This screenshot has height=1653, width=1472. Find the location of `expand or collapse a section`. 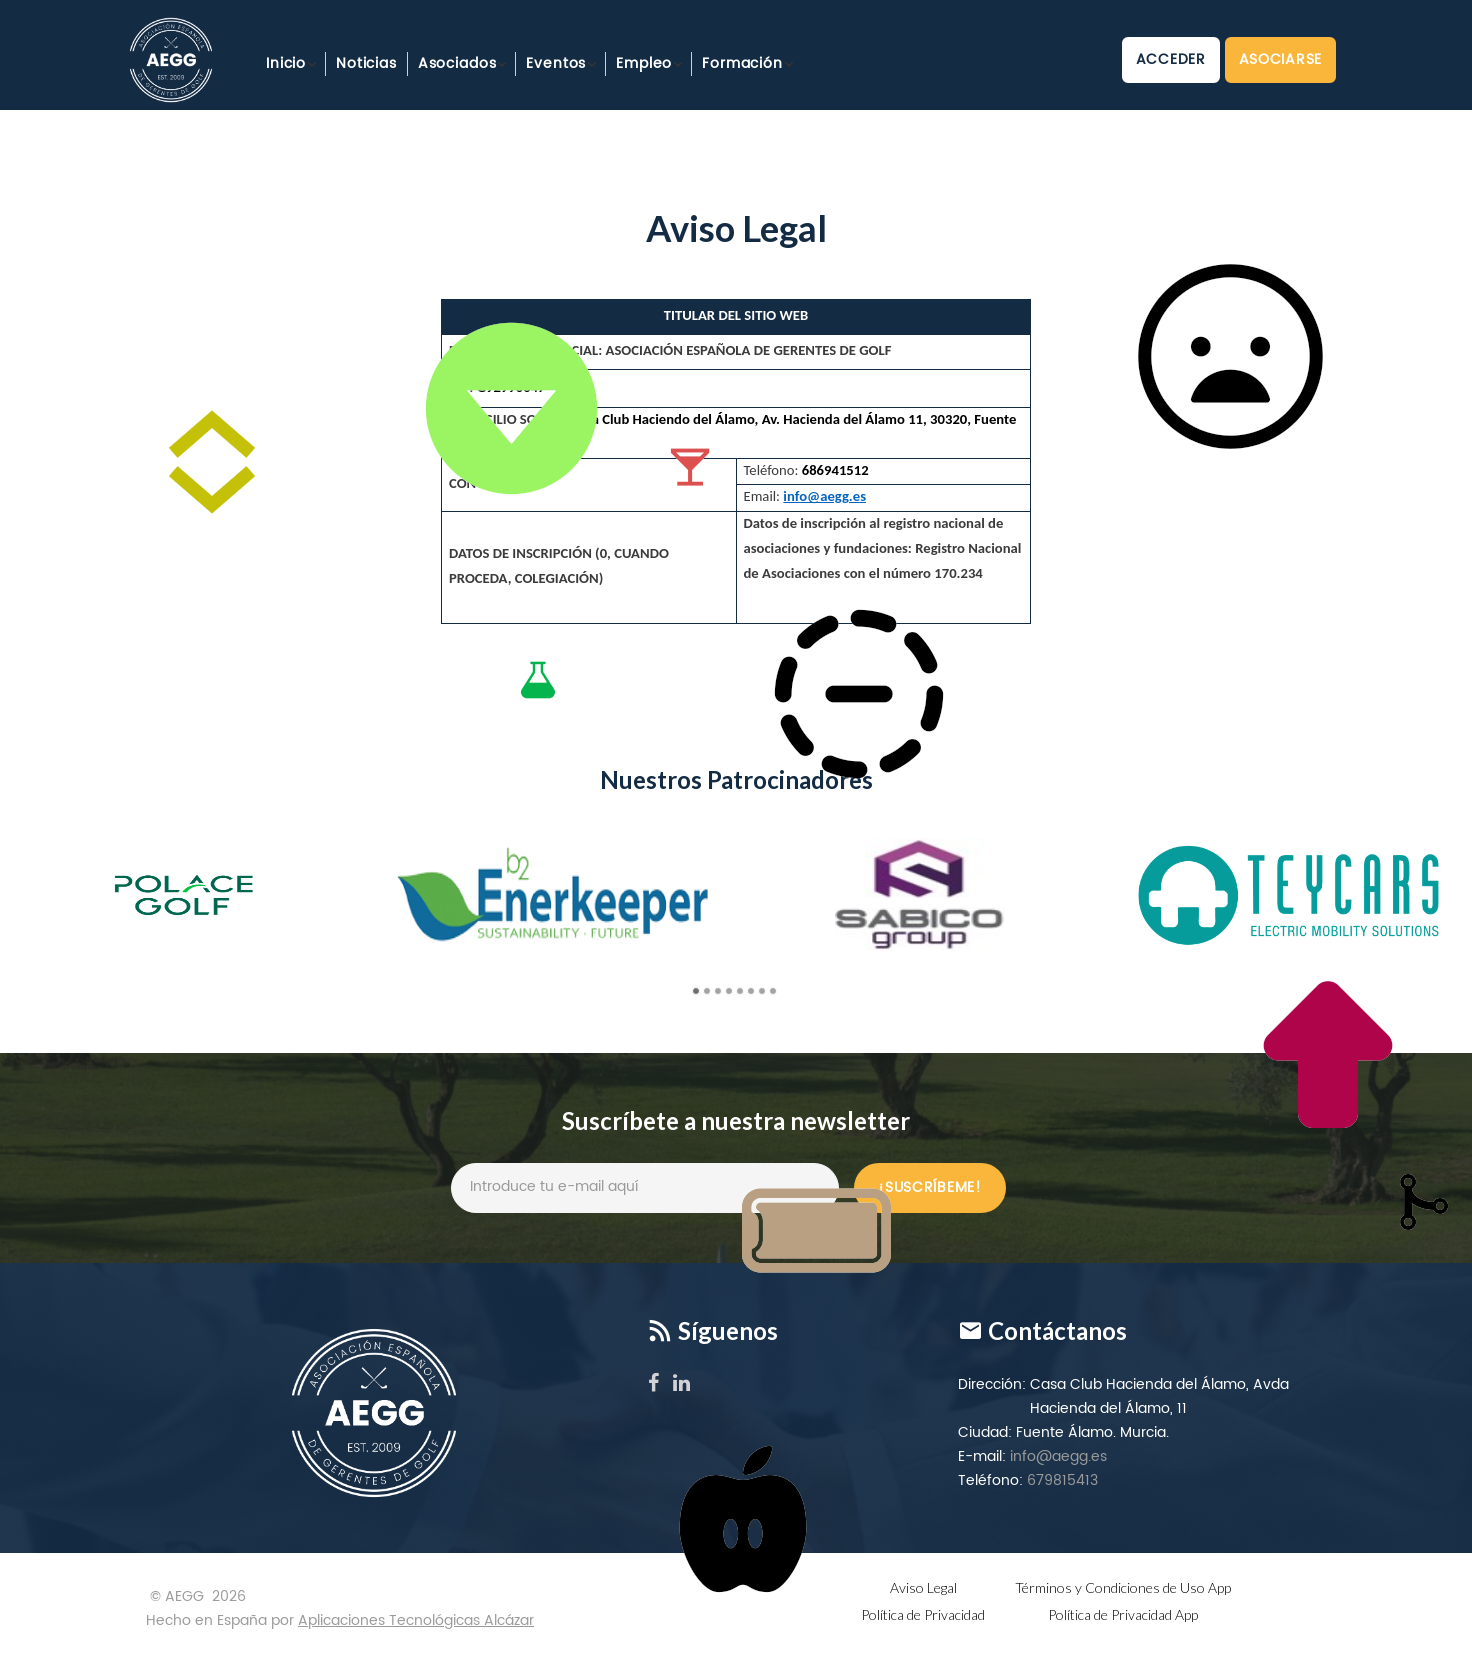

expand or collapse a section is located at coordinates (212, 462).